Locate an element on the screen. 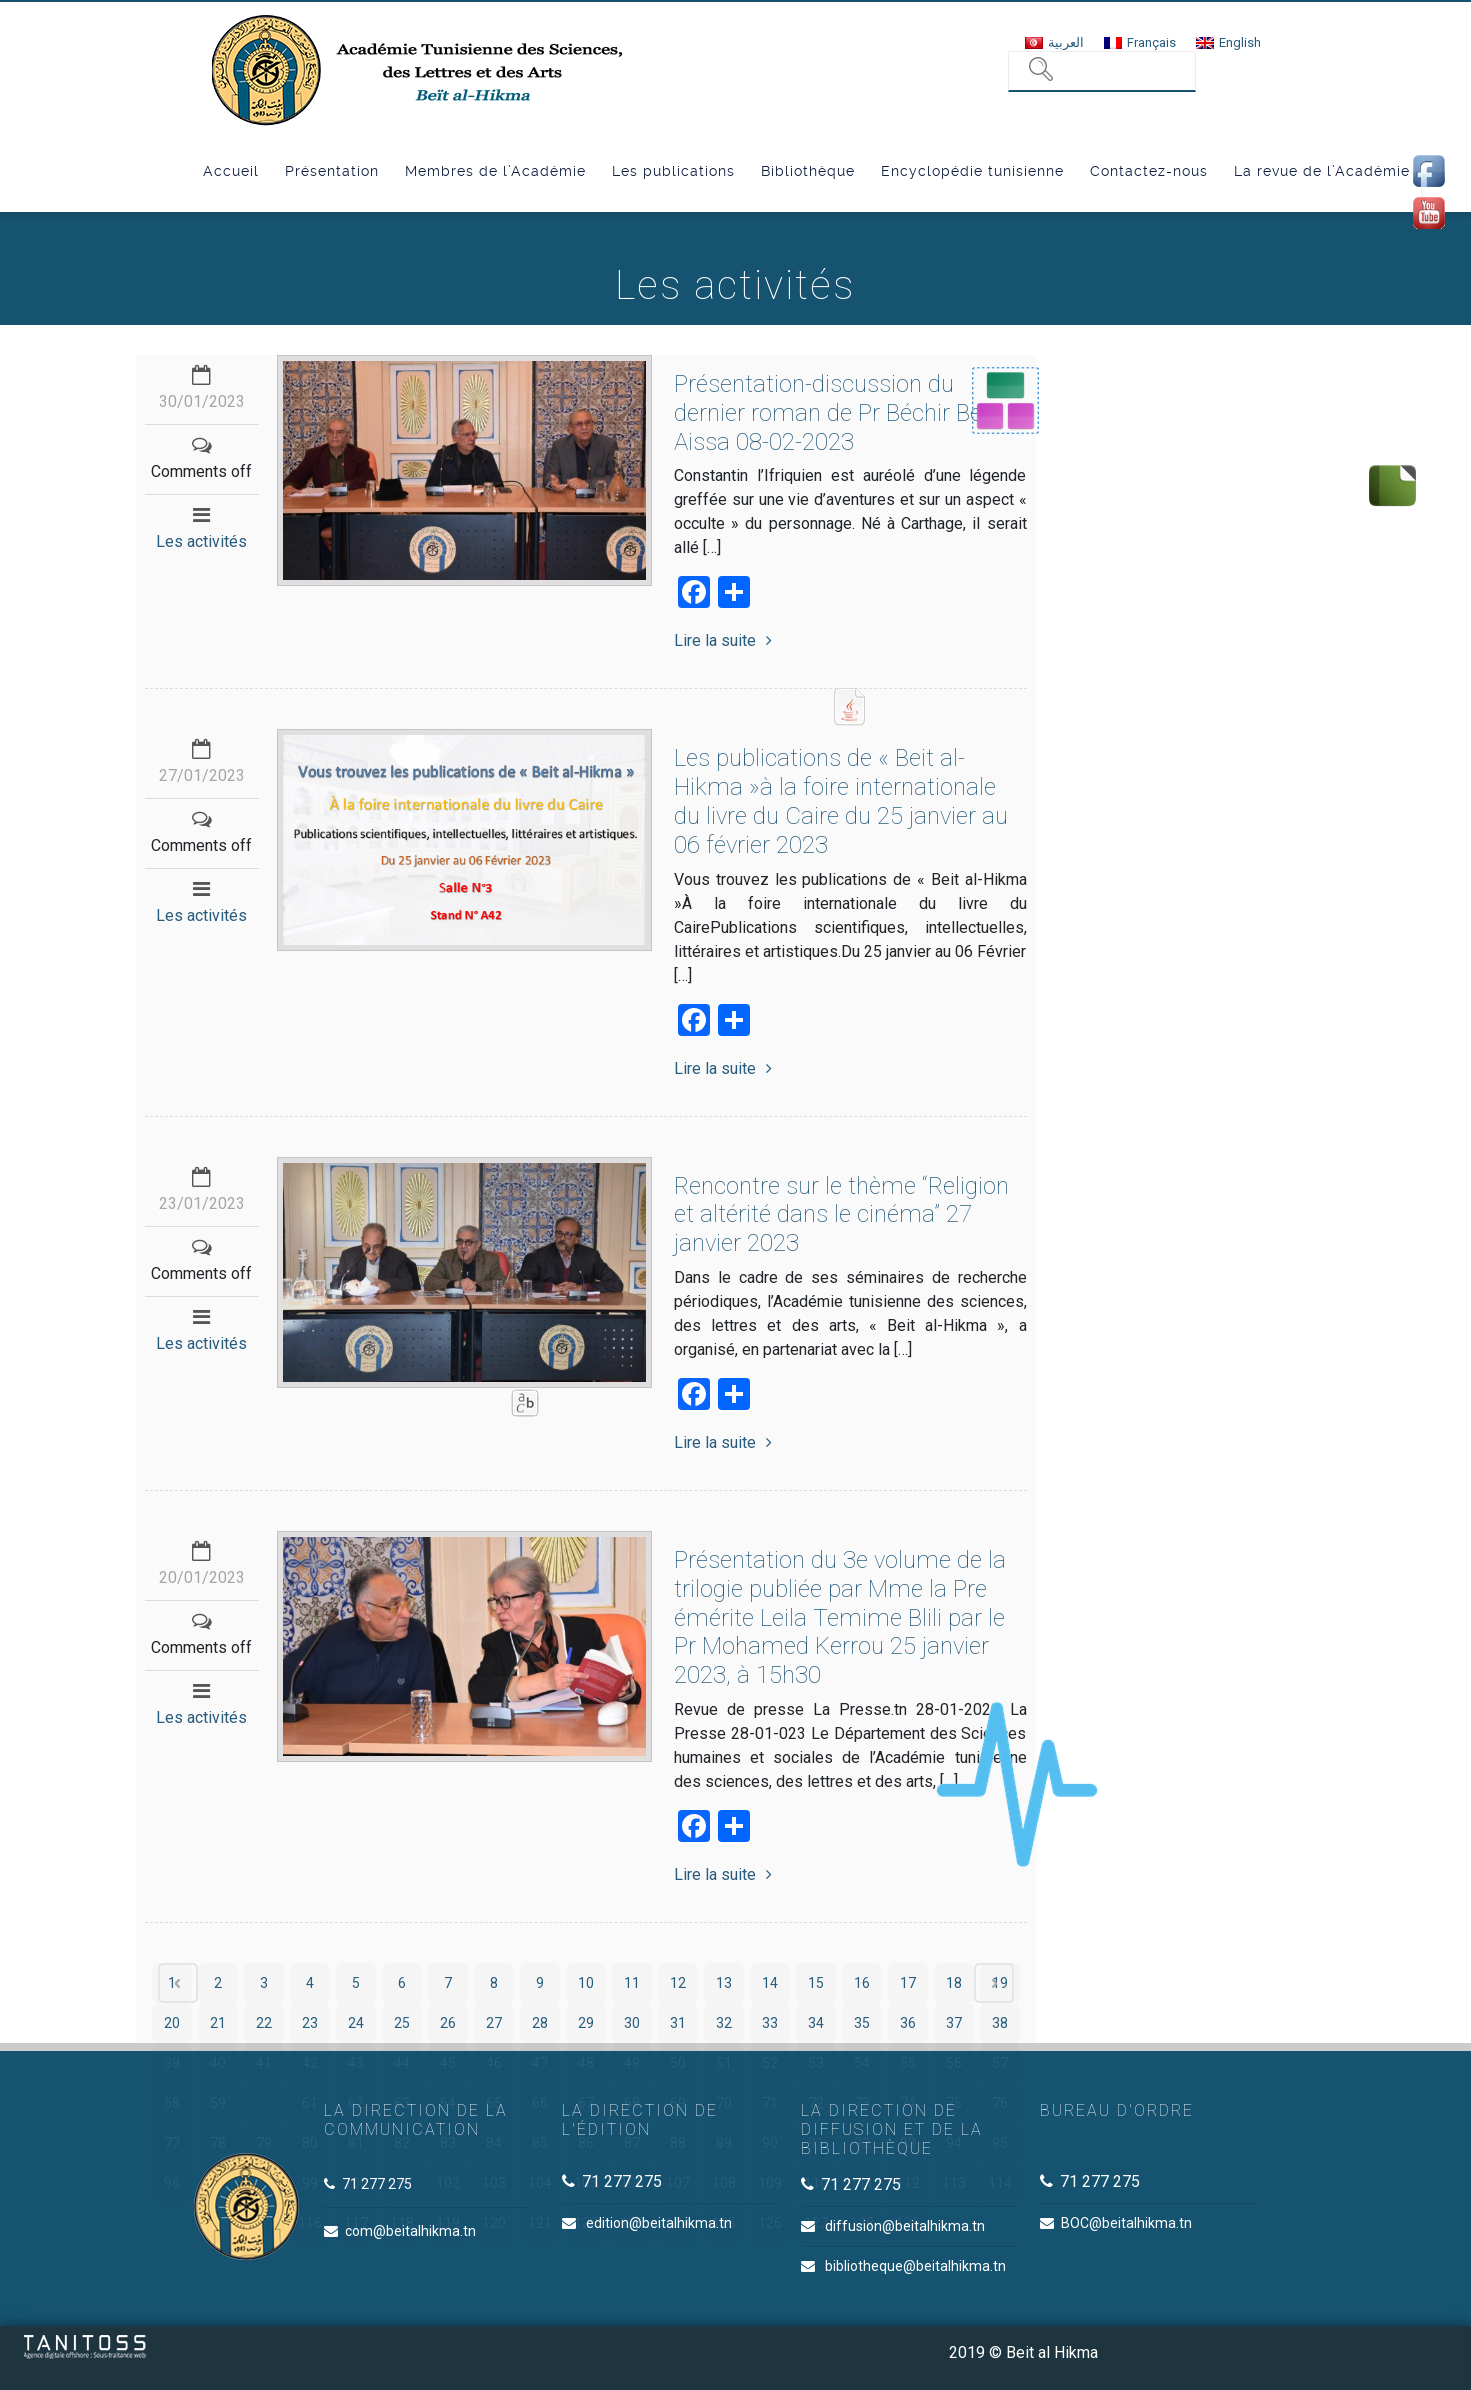 The width and height of the screenshot is (1471, 2390). a java source code file is located at coordinates (849, 706).